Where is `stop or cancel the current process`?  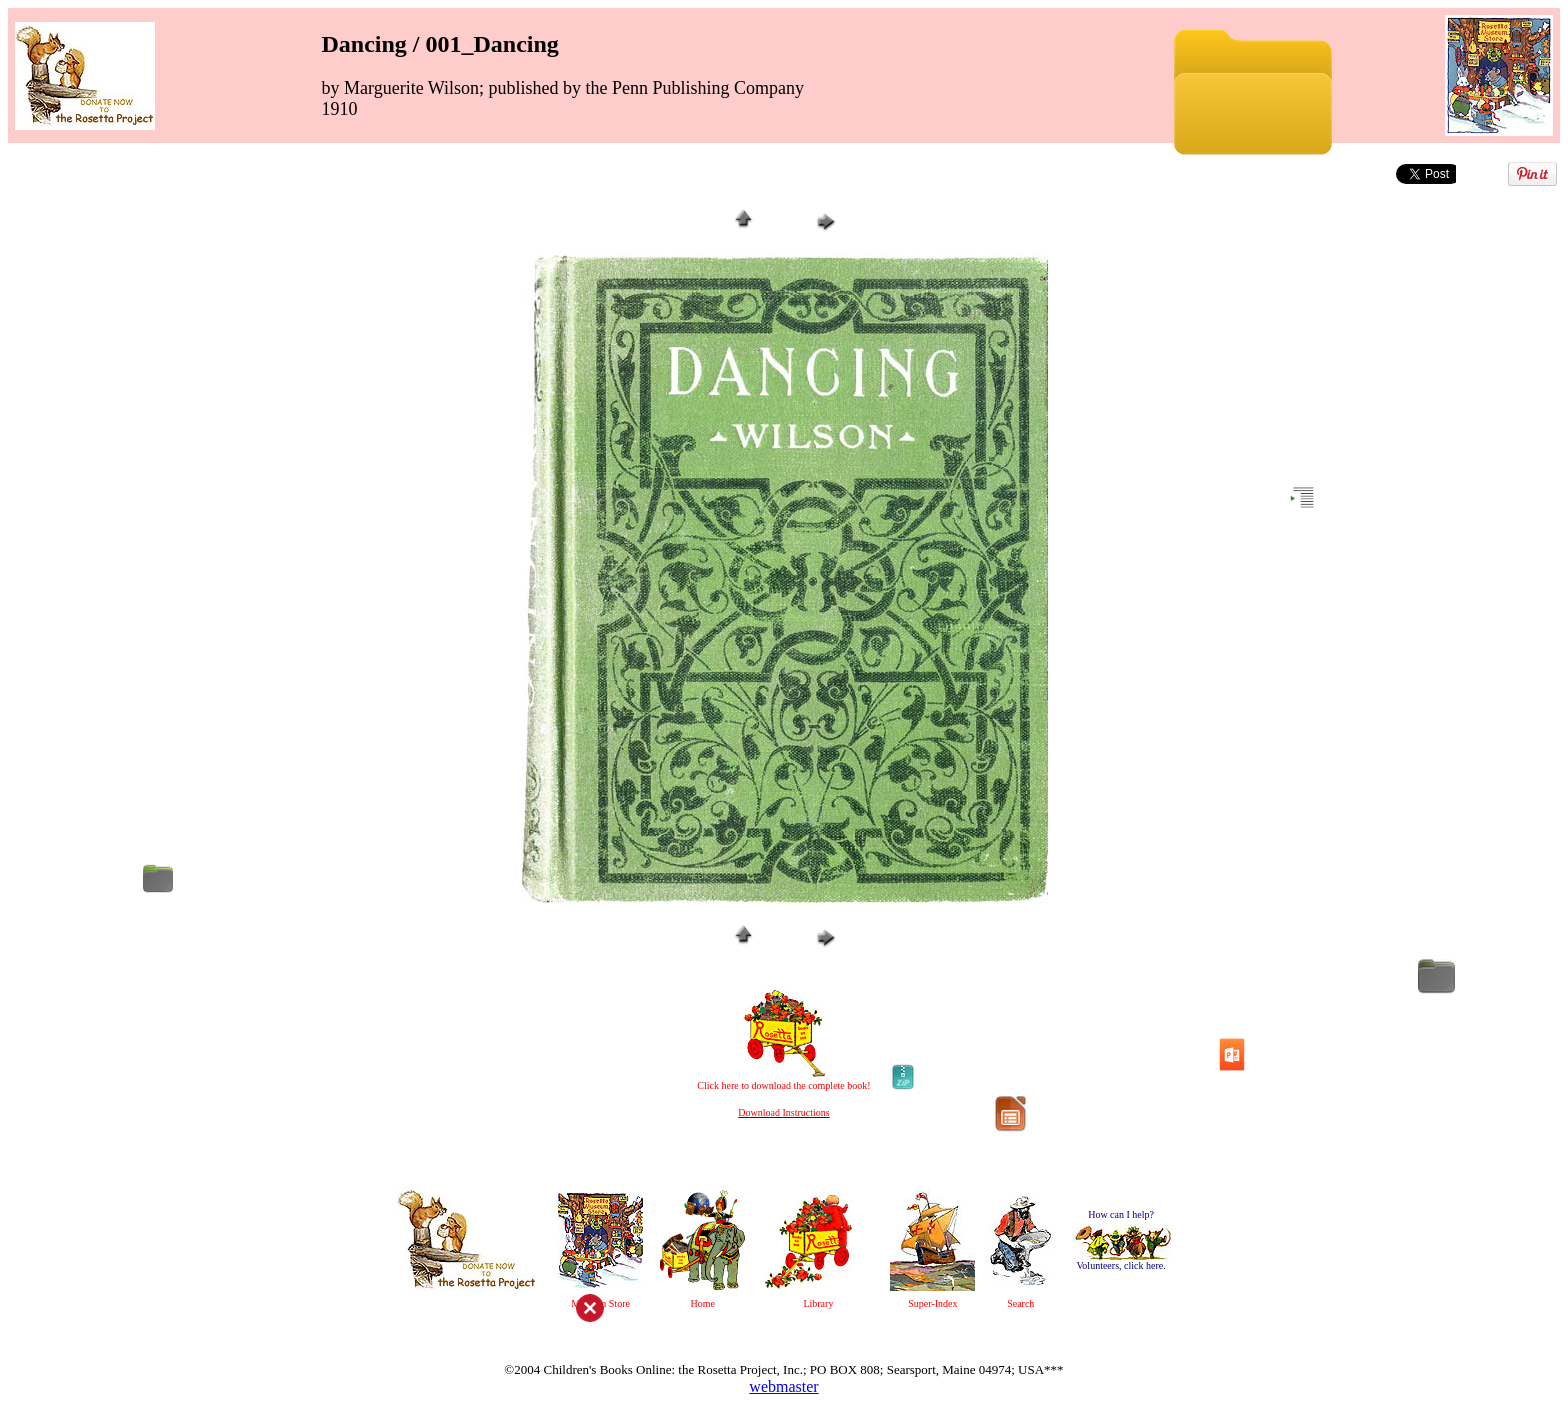 stop or cancel the current process is located at coordinates (590, 1308).